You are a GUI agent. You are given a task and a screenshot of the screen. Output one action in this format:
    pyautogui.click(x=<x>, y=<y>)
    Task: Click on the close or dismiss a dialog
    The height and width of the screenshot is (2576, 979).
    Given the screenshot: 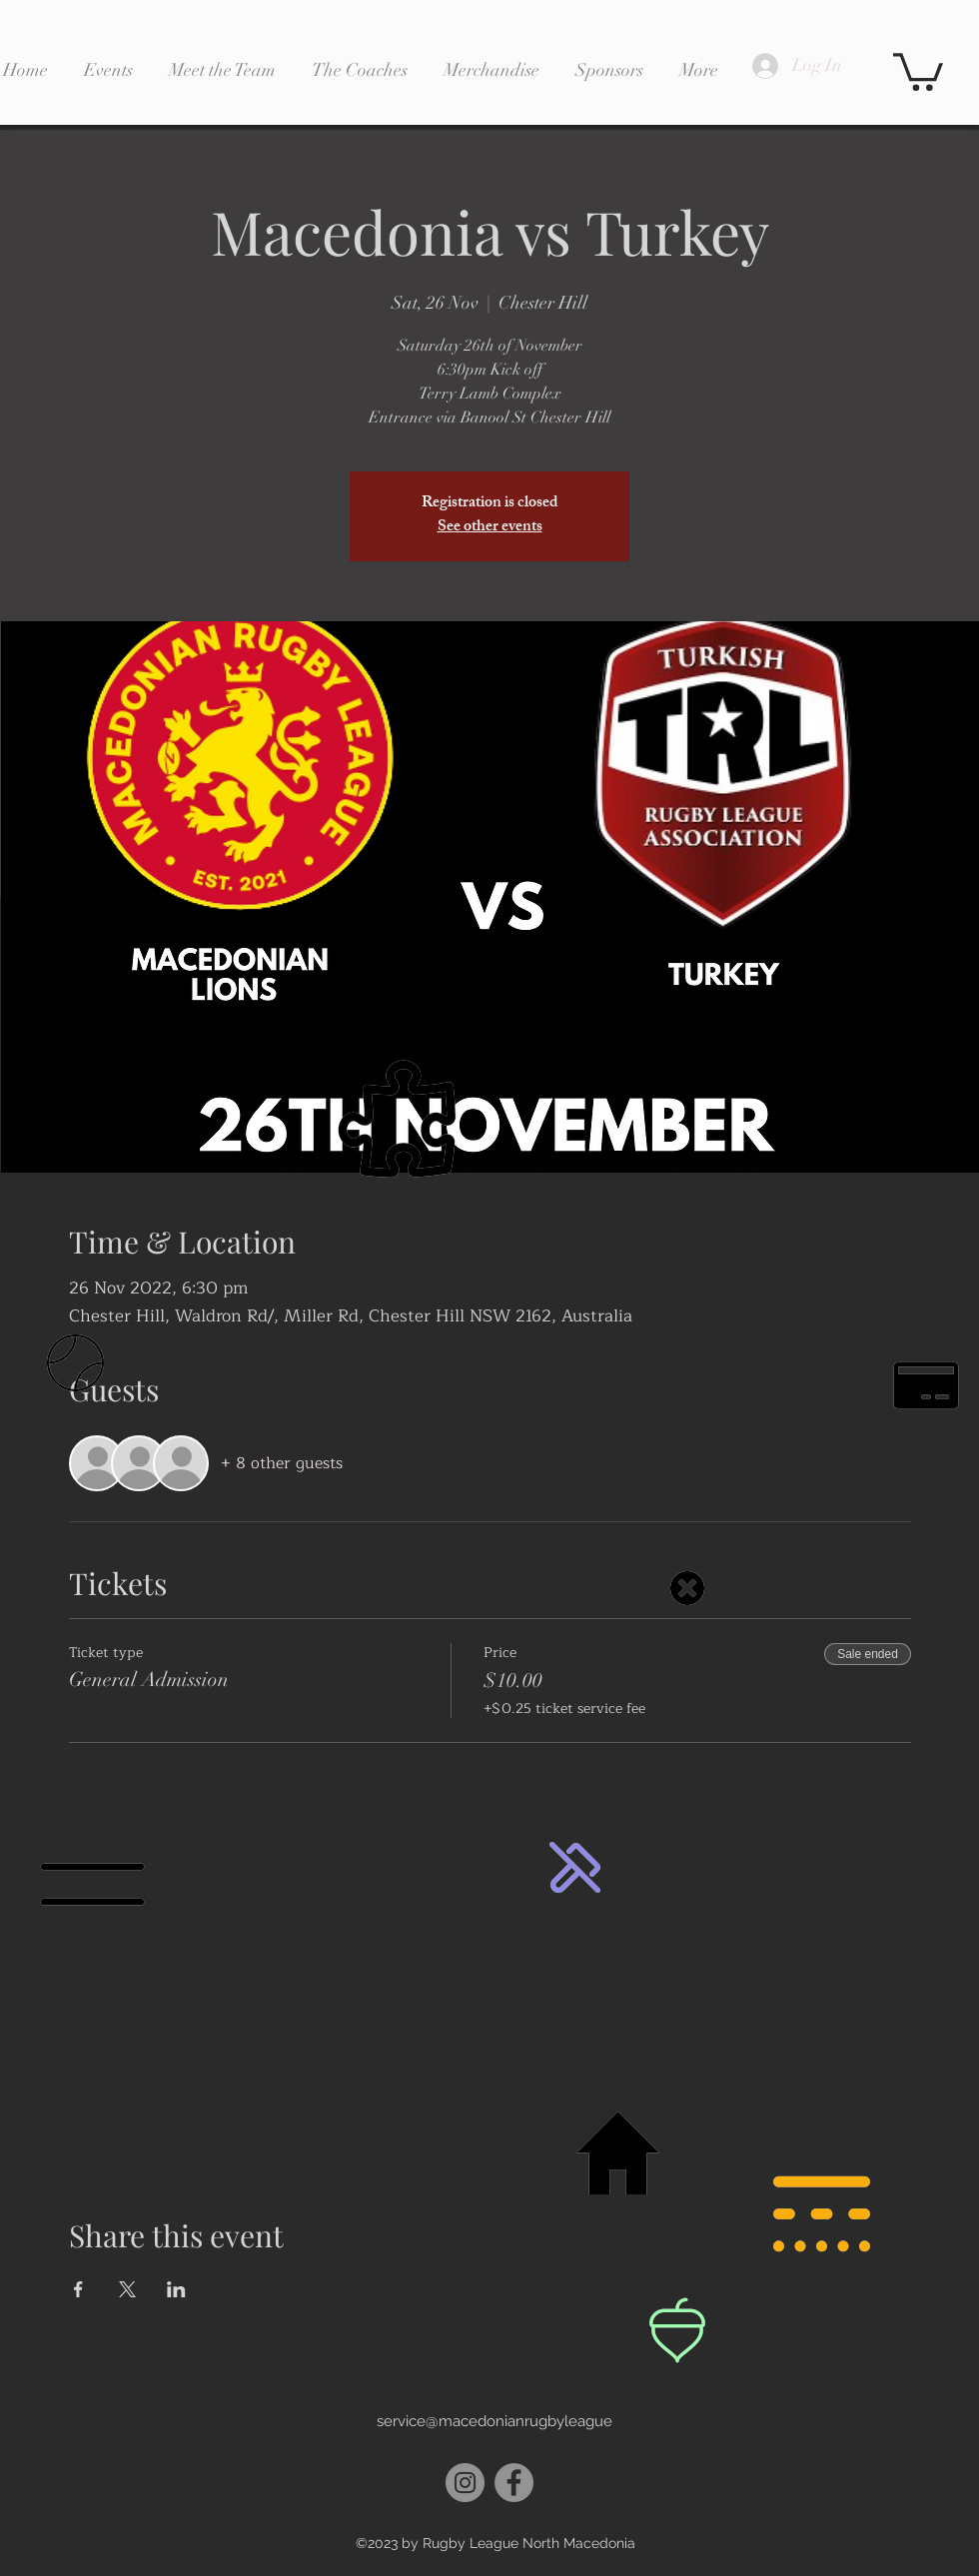 What is the action you would take?
    pyautogui.click(x=687, y=1588)
    